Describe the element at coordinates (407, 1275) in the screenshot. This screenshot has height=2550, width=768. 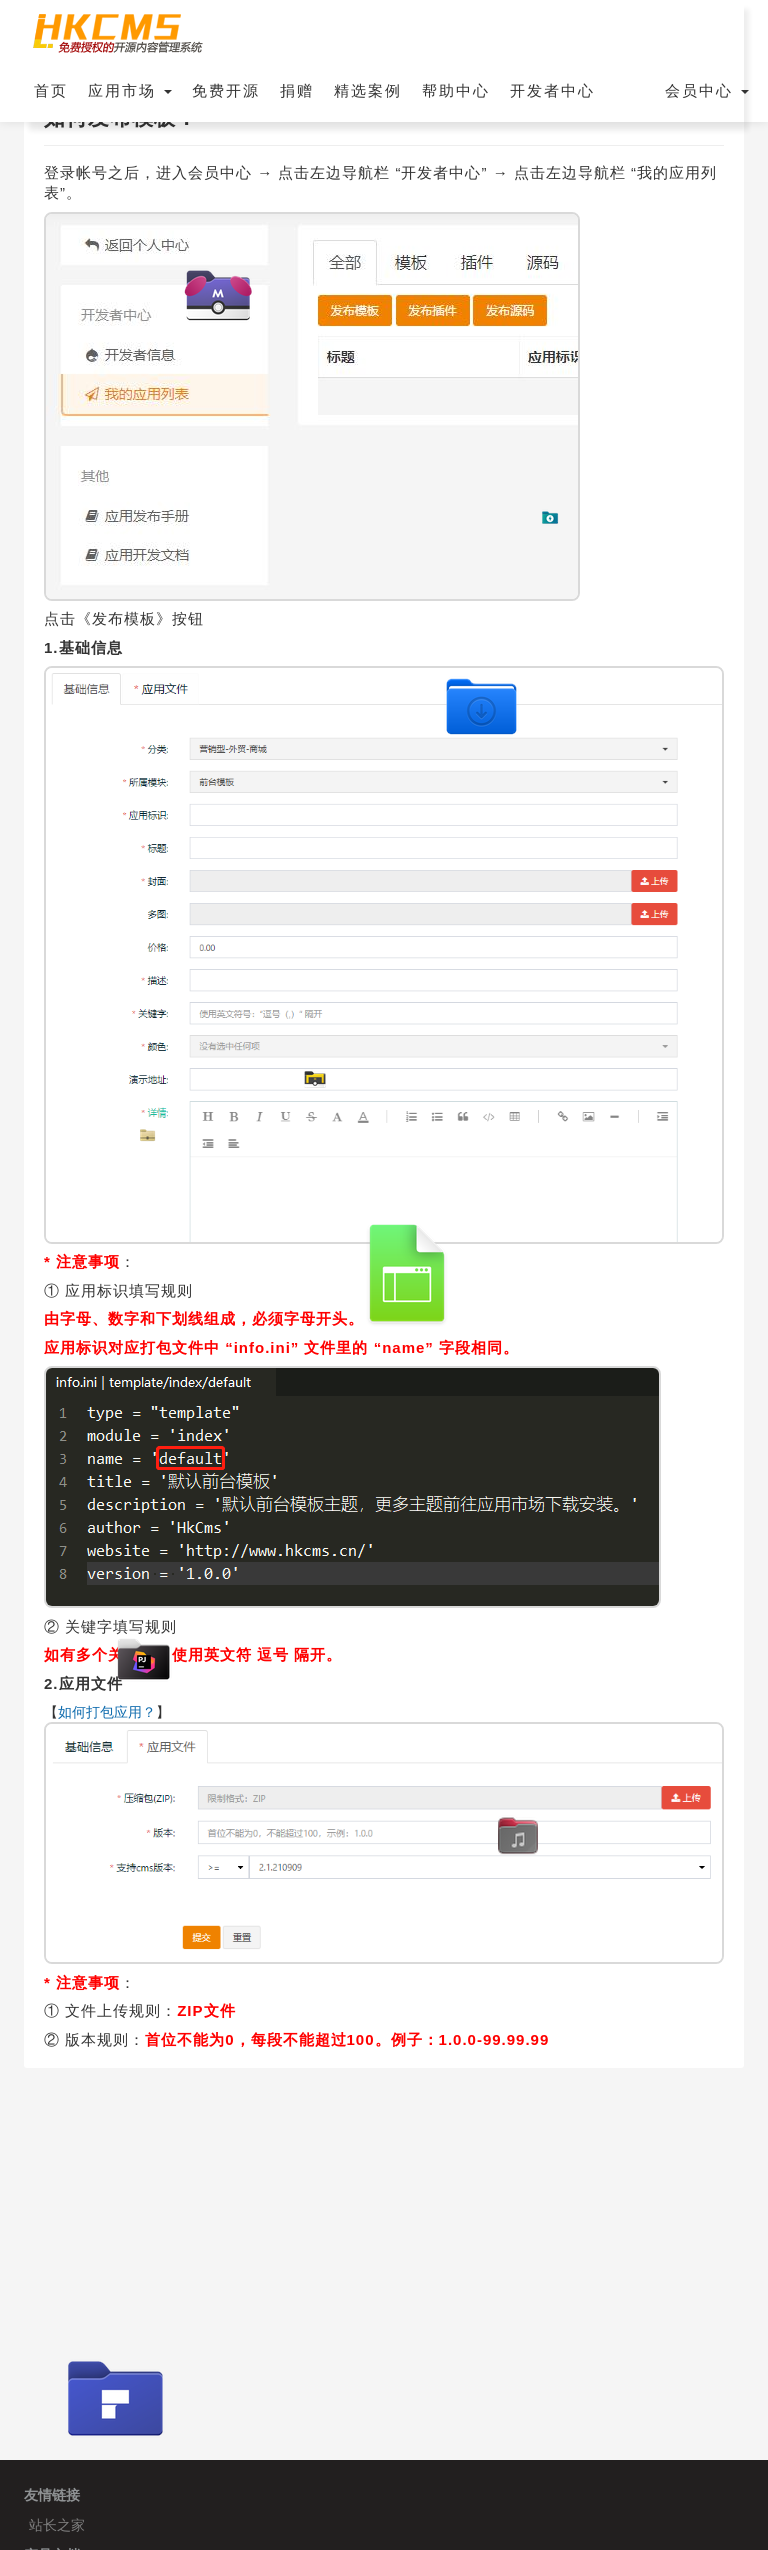
I see `a QML source code file` at that location.